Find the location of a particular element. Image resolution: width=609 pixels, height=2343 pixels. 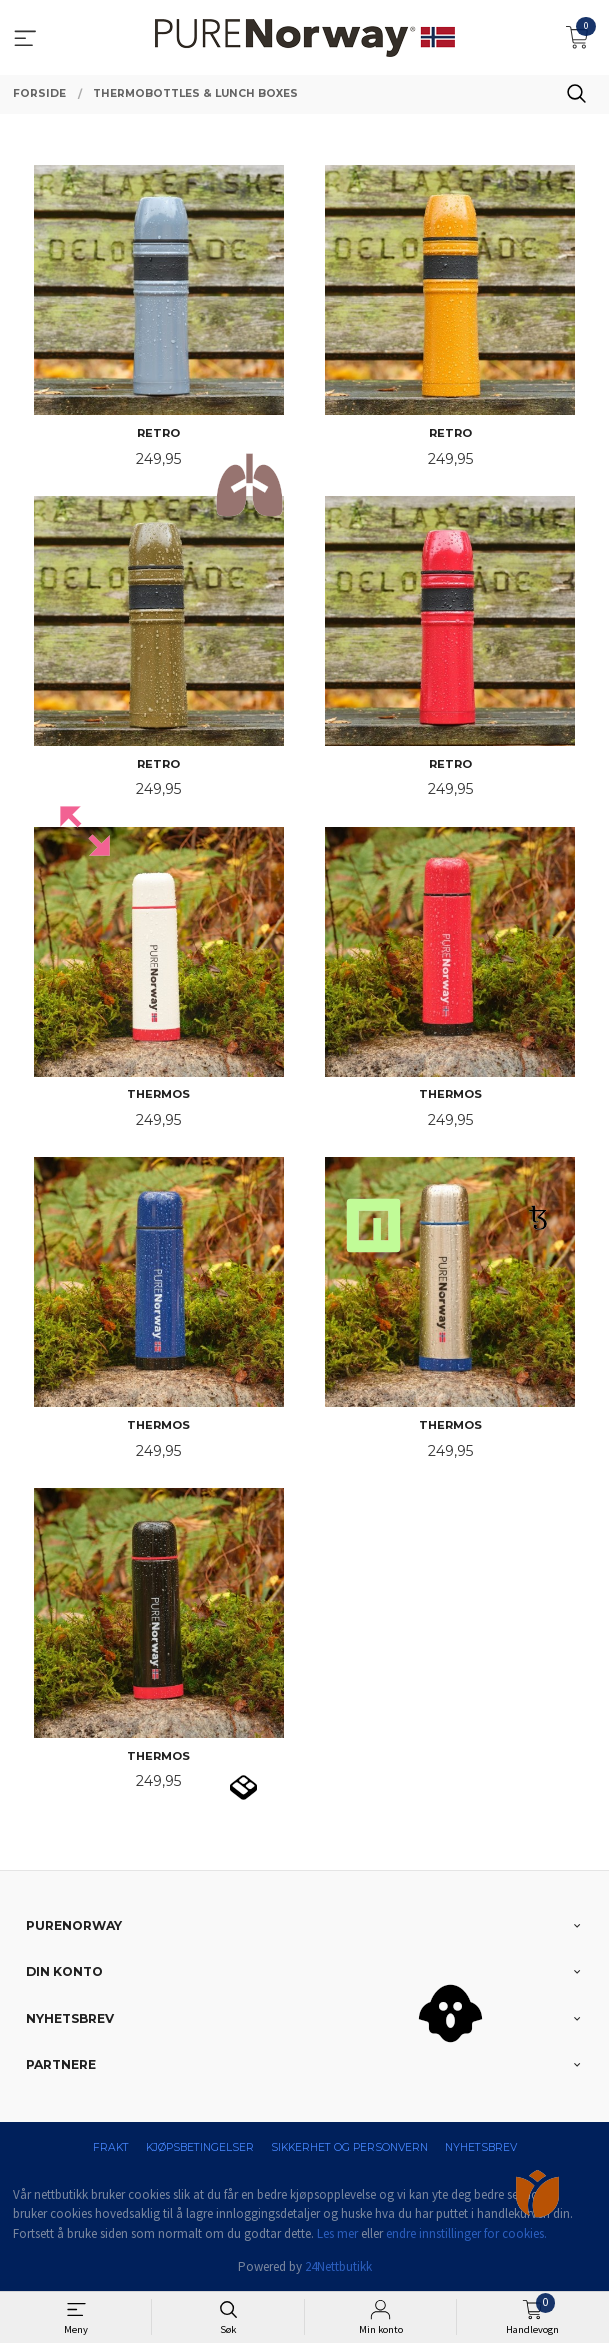

open the bento app is located at coordinates (243, 1787).